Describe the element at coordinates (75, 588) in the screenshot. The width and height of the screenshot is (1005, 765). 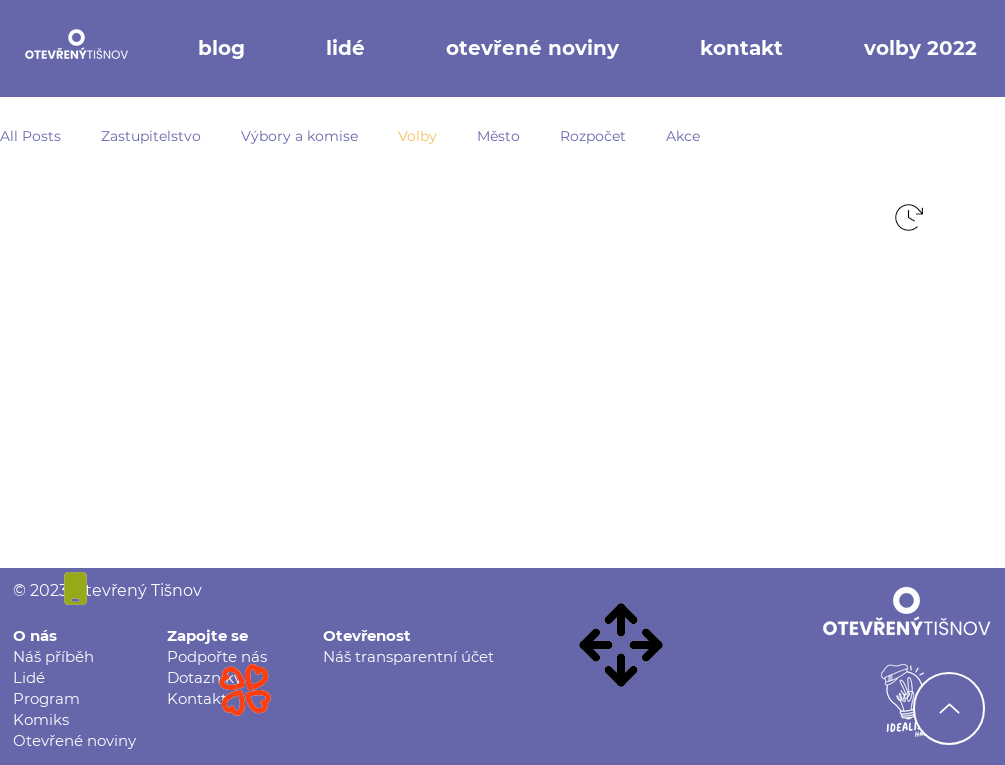
I see `call or contact via mobile phone` at that location.